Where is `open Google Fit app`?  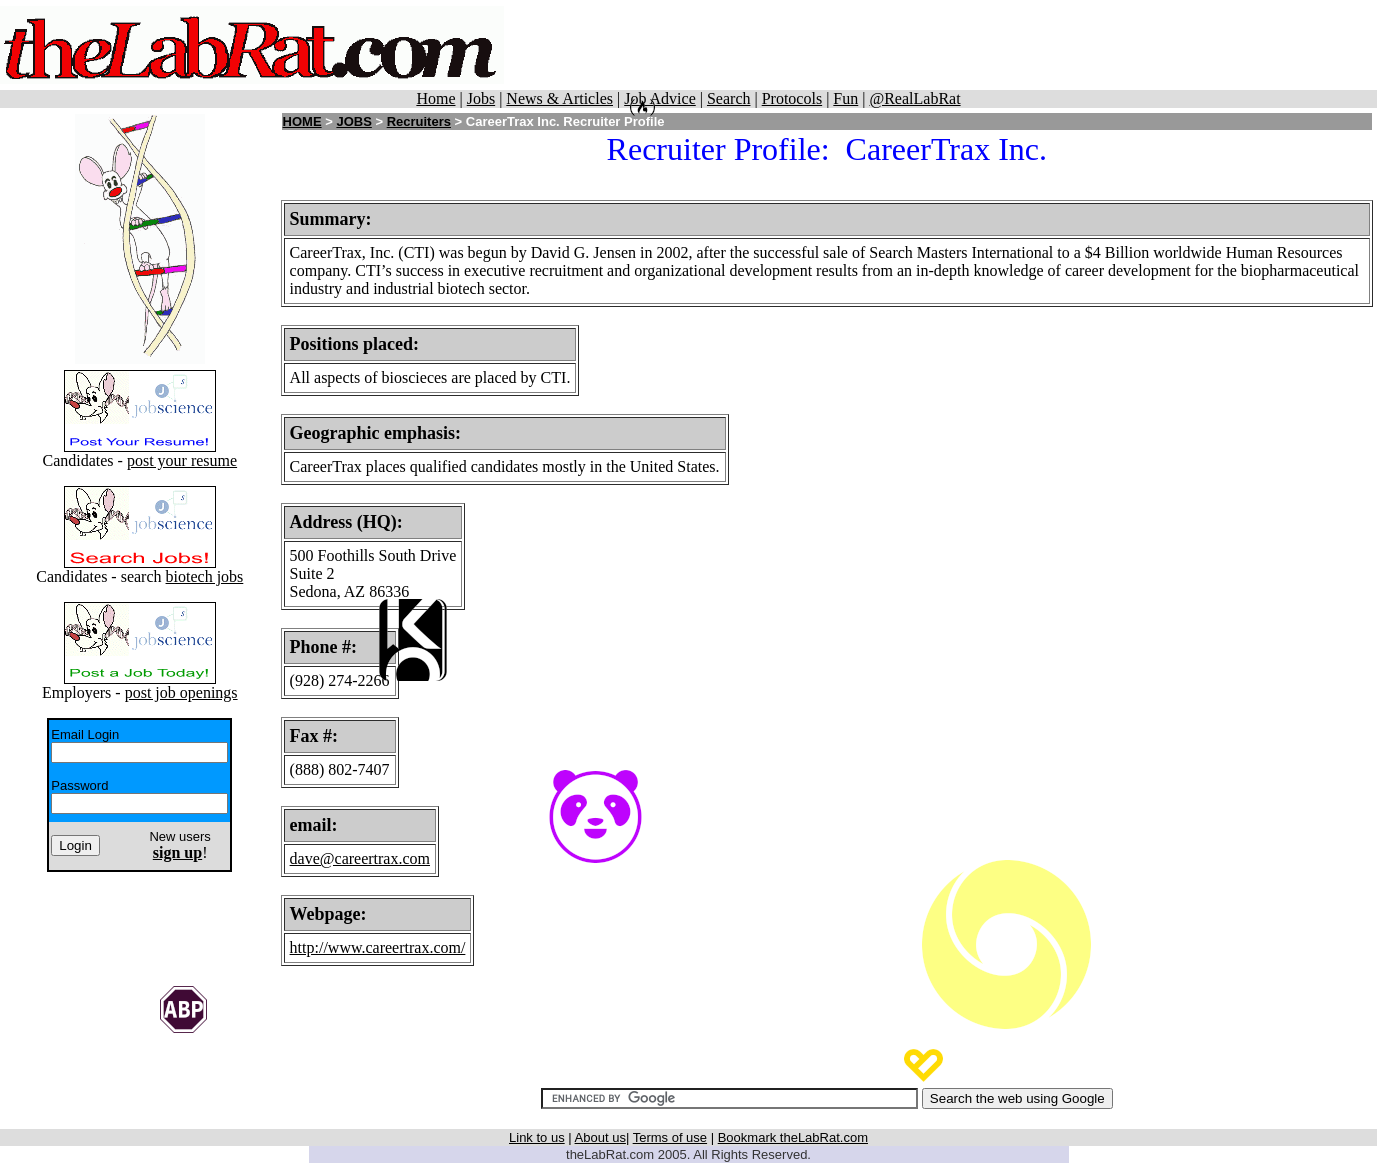
open Google Fit app is located at coordinates (923, 1065).